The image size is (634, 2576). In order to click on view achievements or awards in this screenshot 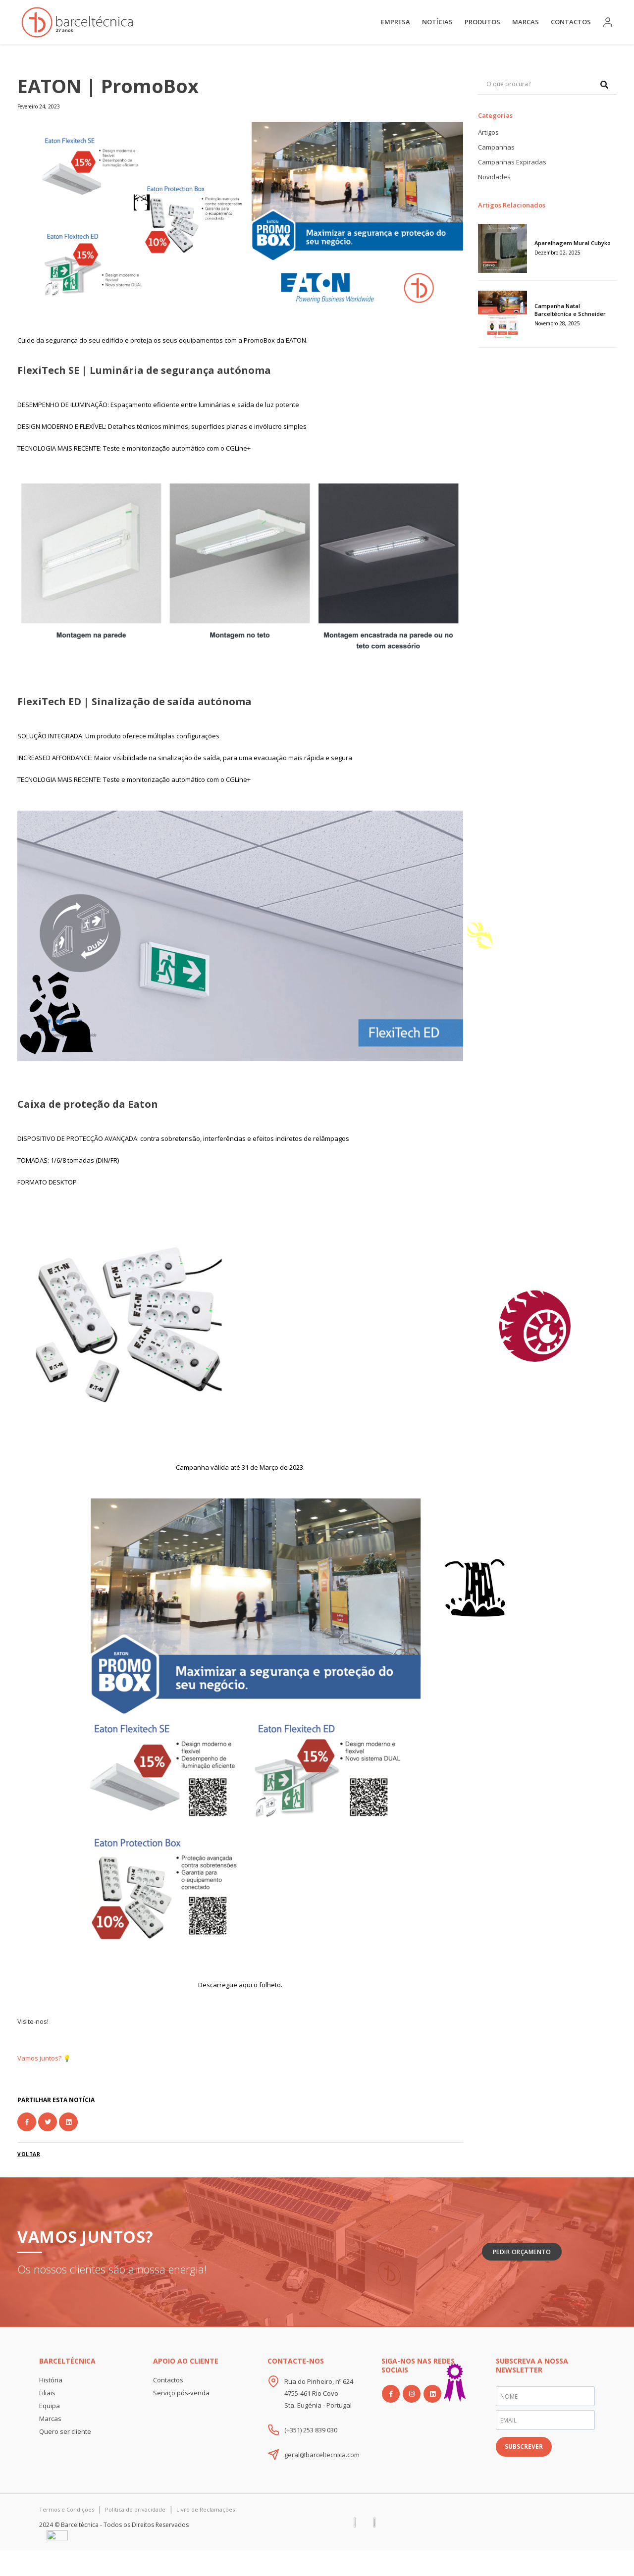, I will do `click(455, 2382)`.